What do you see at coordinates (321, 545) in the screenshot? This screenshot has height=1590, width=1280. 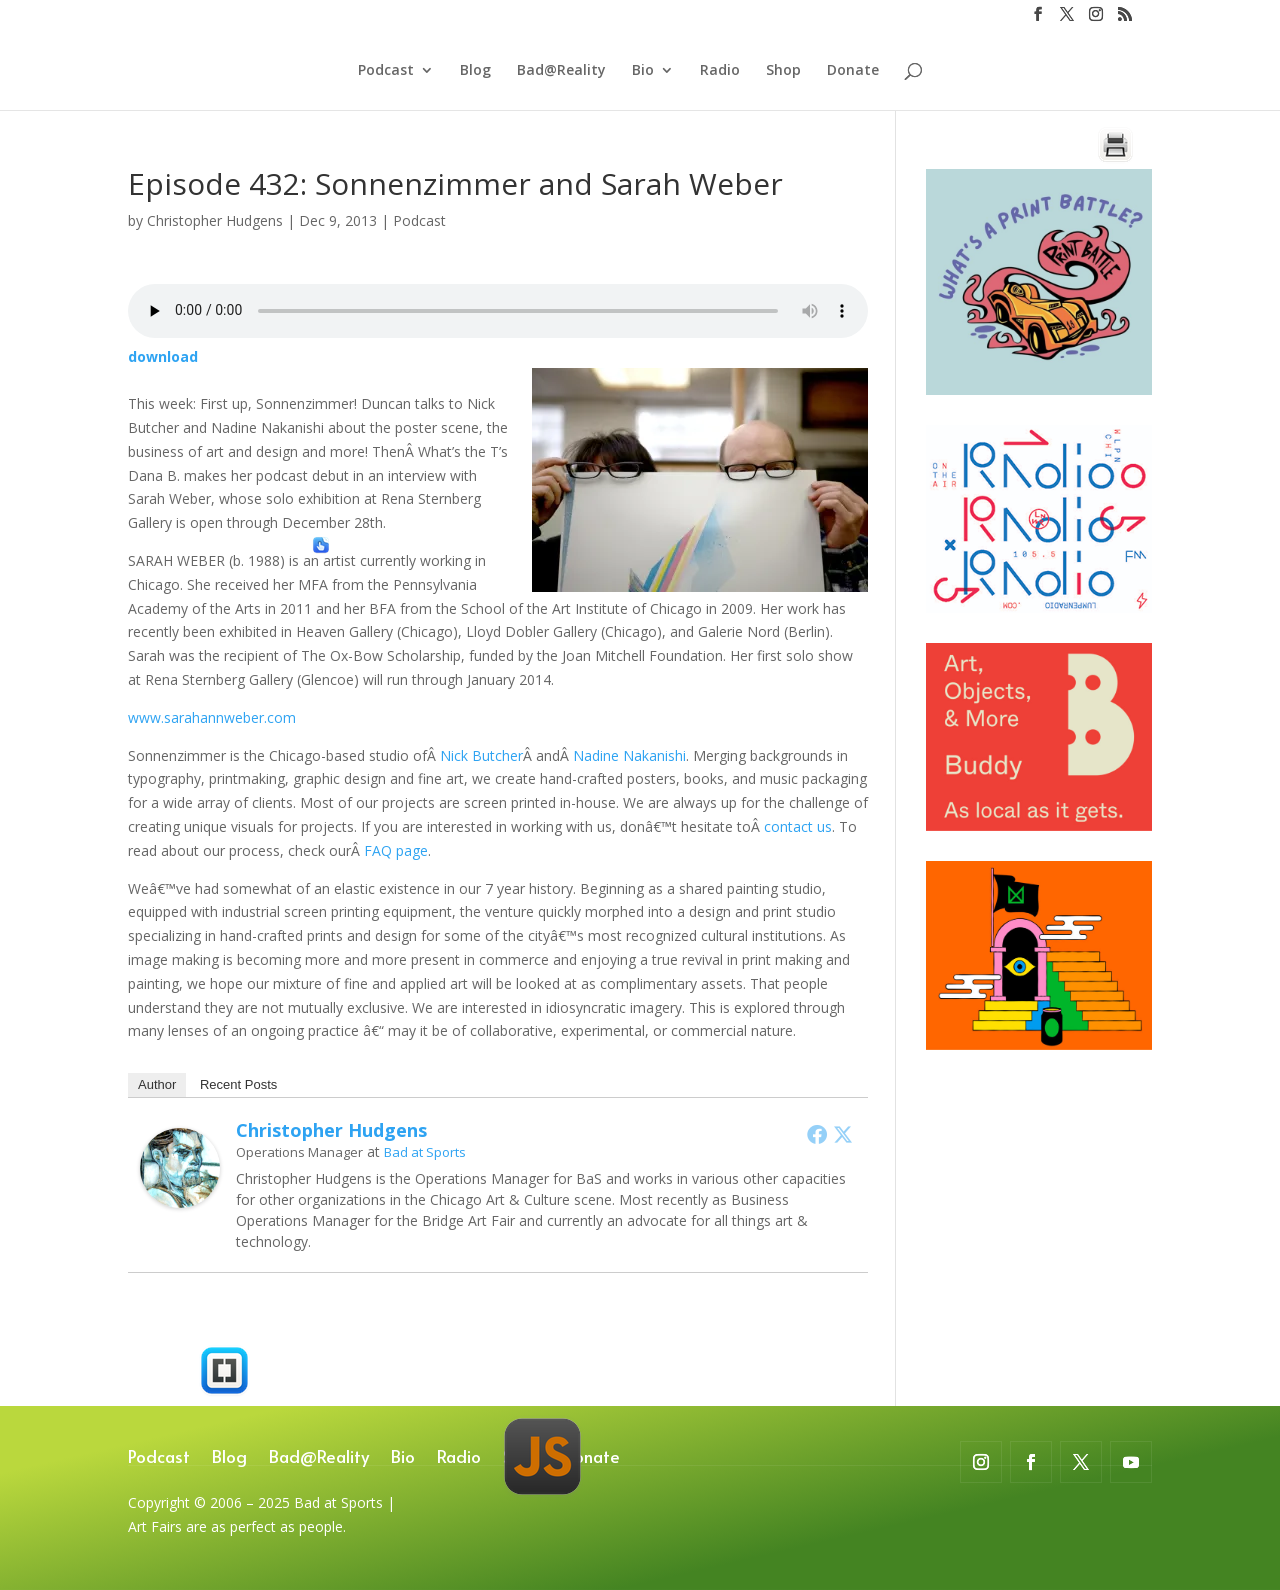 I see `open touchscreen settings and preferences` at bounding box center [321, 545].